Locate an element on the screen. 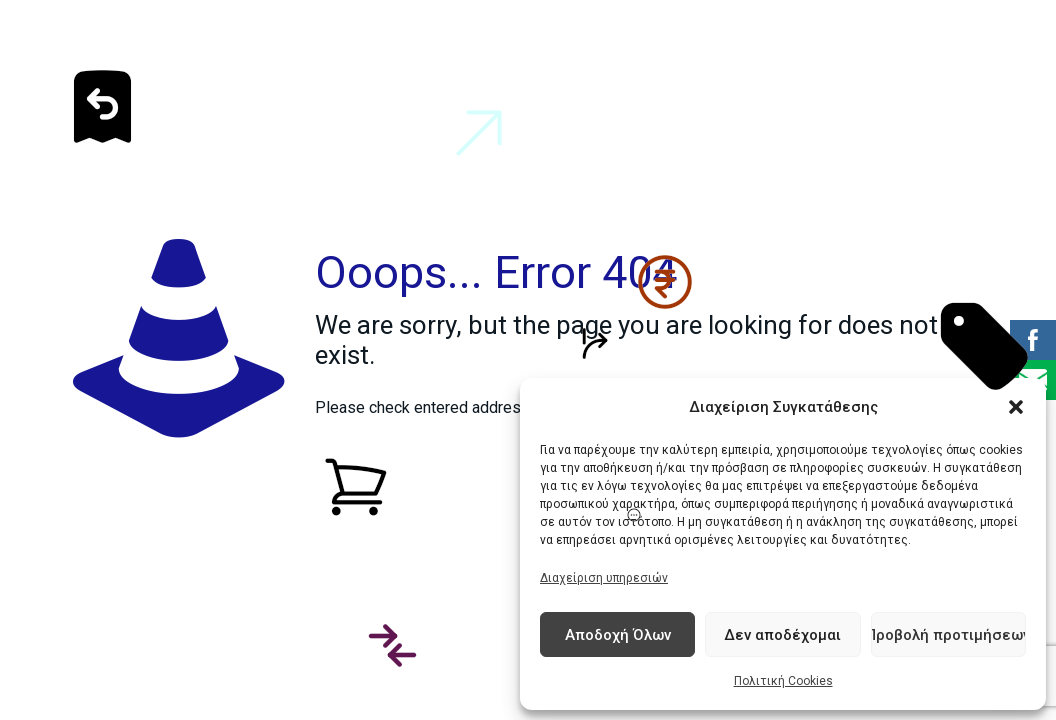  compare or show differences between items is located at coordinates (392, 645).